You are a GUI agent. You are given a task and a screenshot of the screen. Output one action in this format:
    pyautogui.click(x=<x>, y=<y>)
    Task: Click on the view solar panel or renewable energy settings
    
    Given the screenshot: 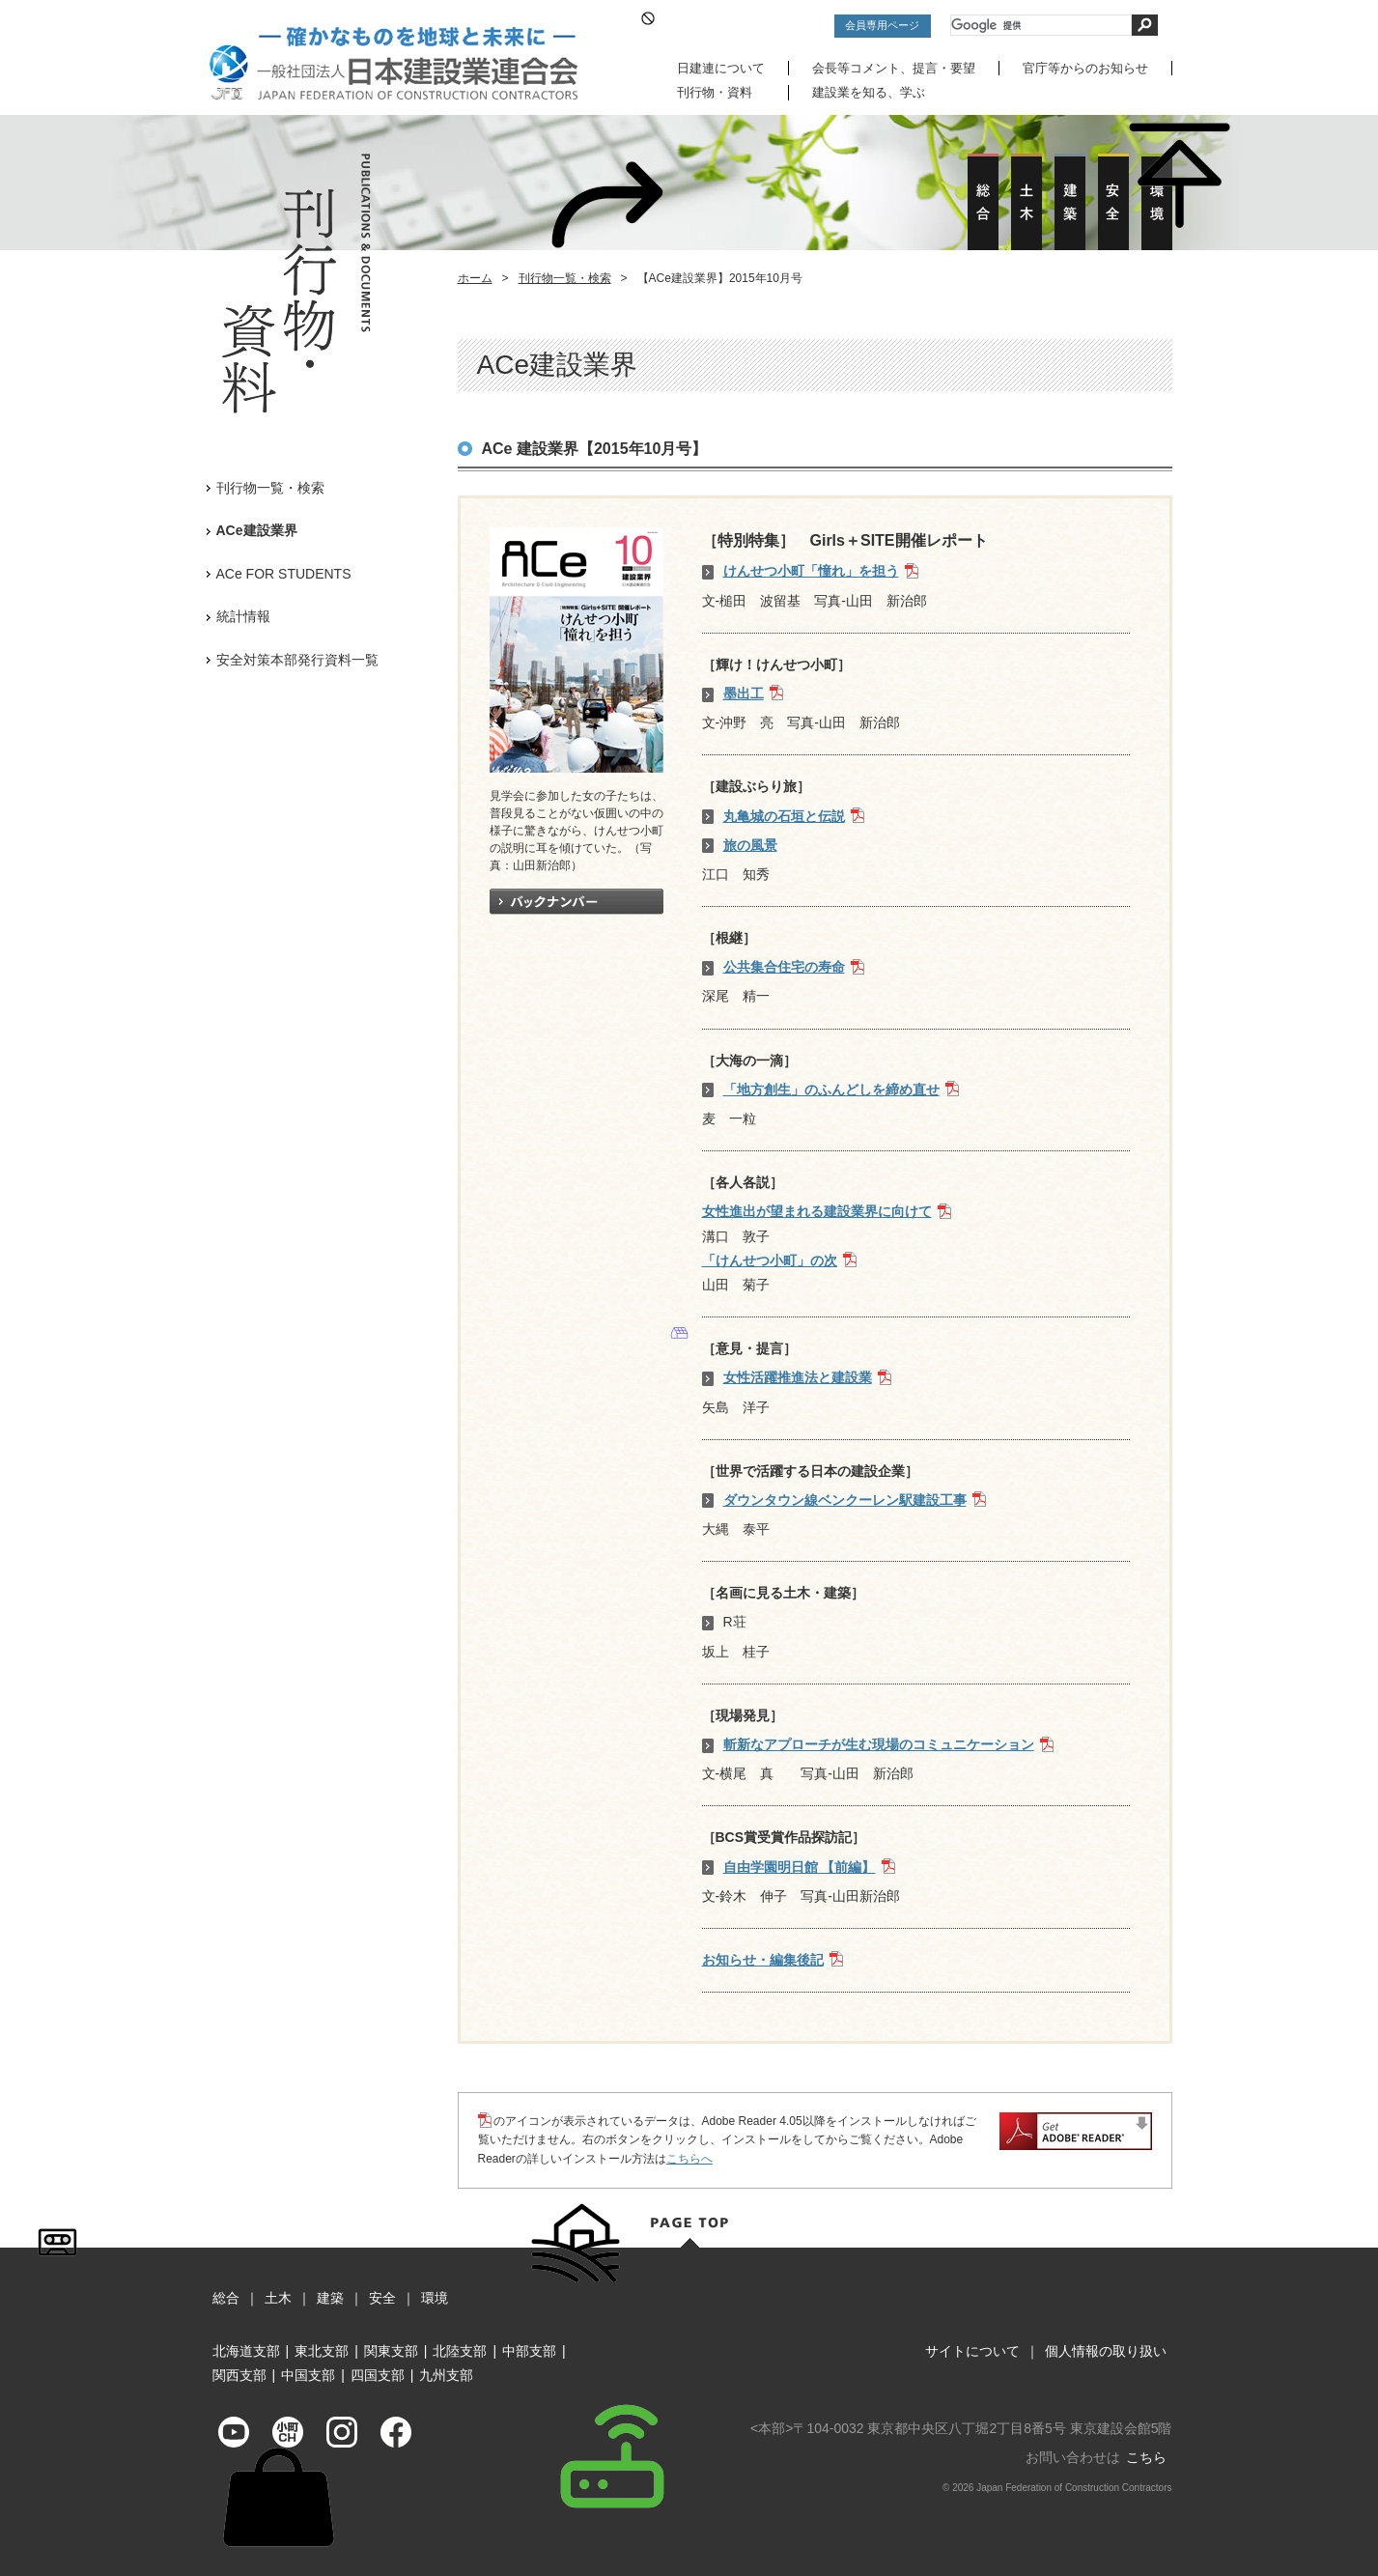 What is the action you would take?
    pyautogui.click(x=679, y=1333)
    